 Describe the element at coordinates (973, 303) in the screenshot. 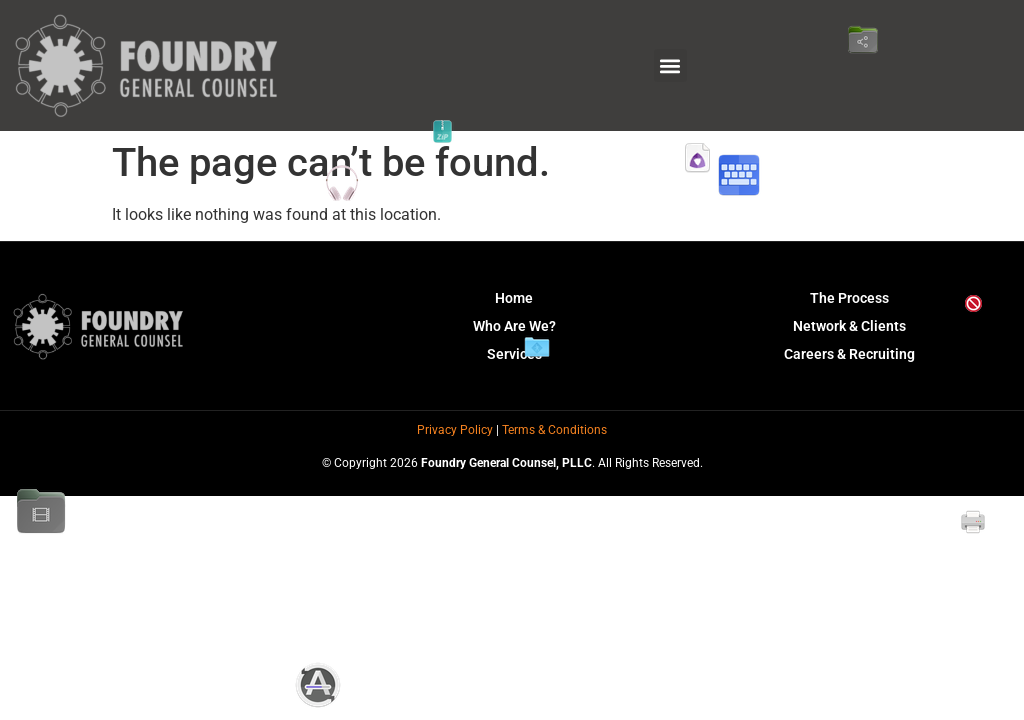

I see `delete selected email message` at that location.